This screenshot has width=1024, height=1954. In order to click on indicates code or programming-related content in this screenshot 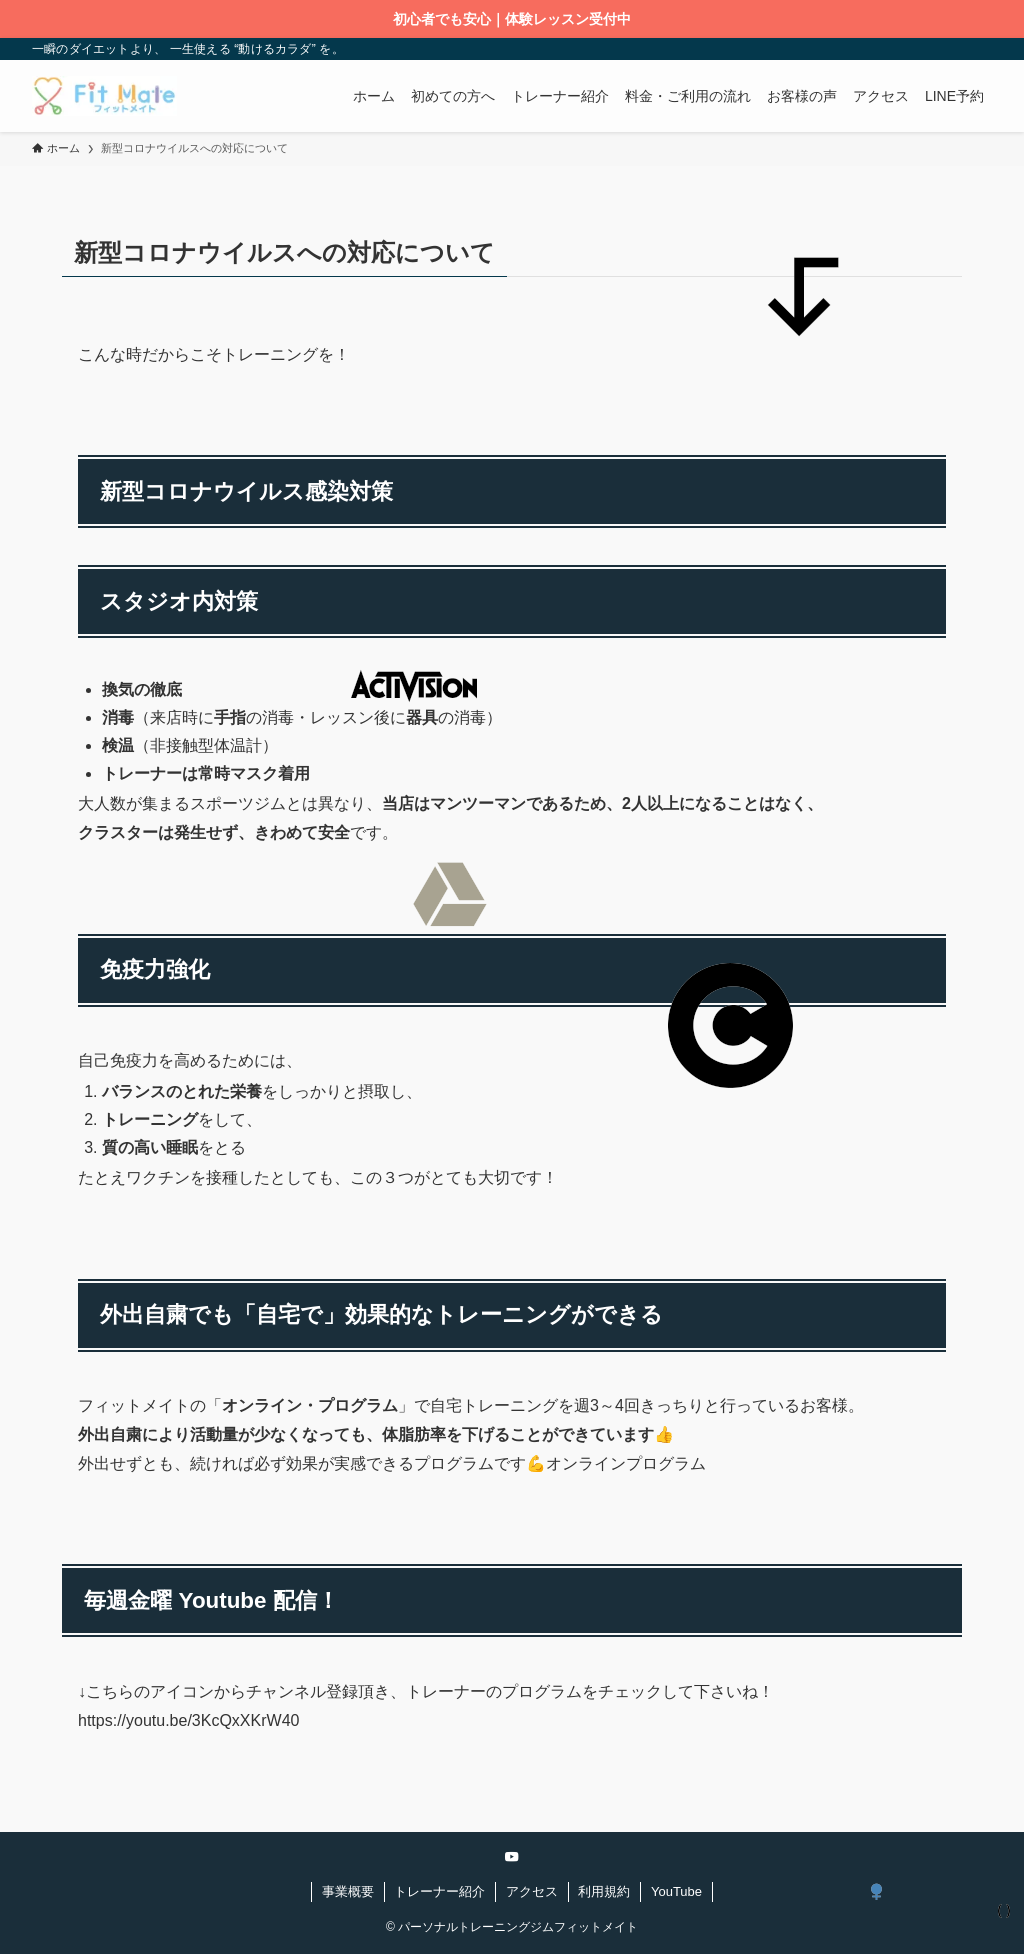, I will do `click(1004, 1911)`.